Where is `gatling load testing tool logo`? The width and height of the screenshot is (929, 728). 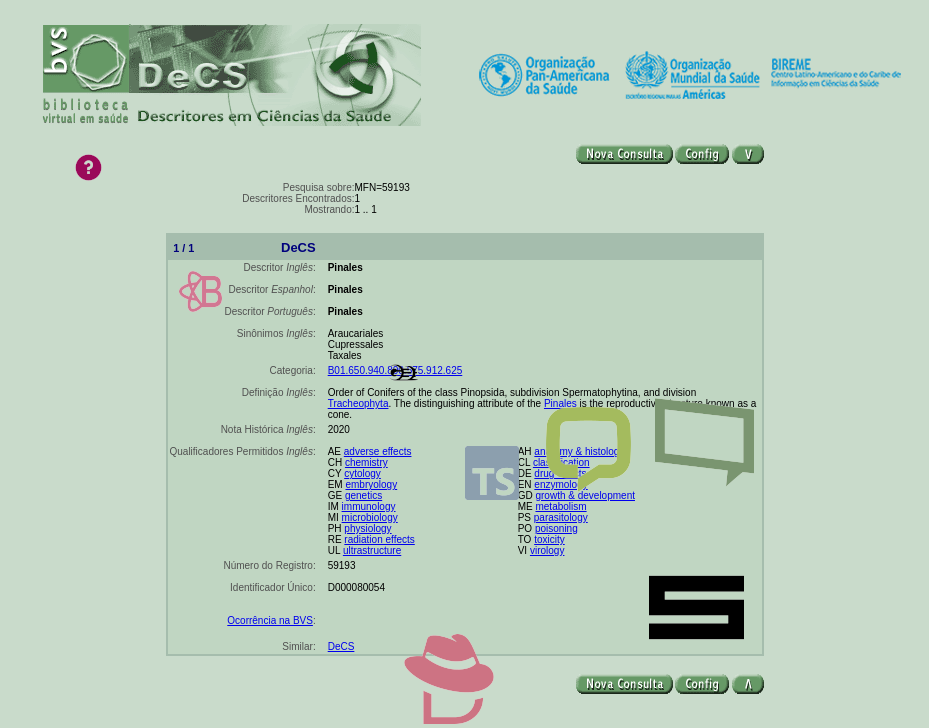
gatling load testing tool logo is located at coordinates (403, 372).